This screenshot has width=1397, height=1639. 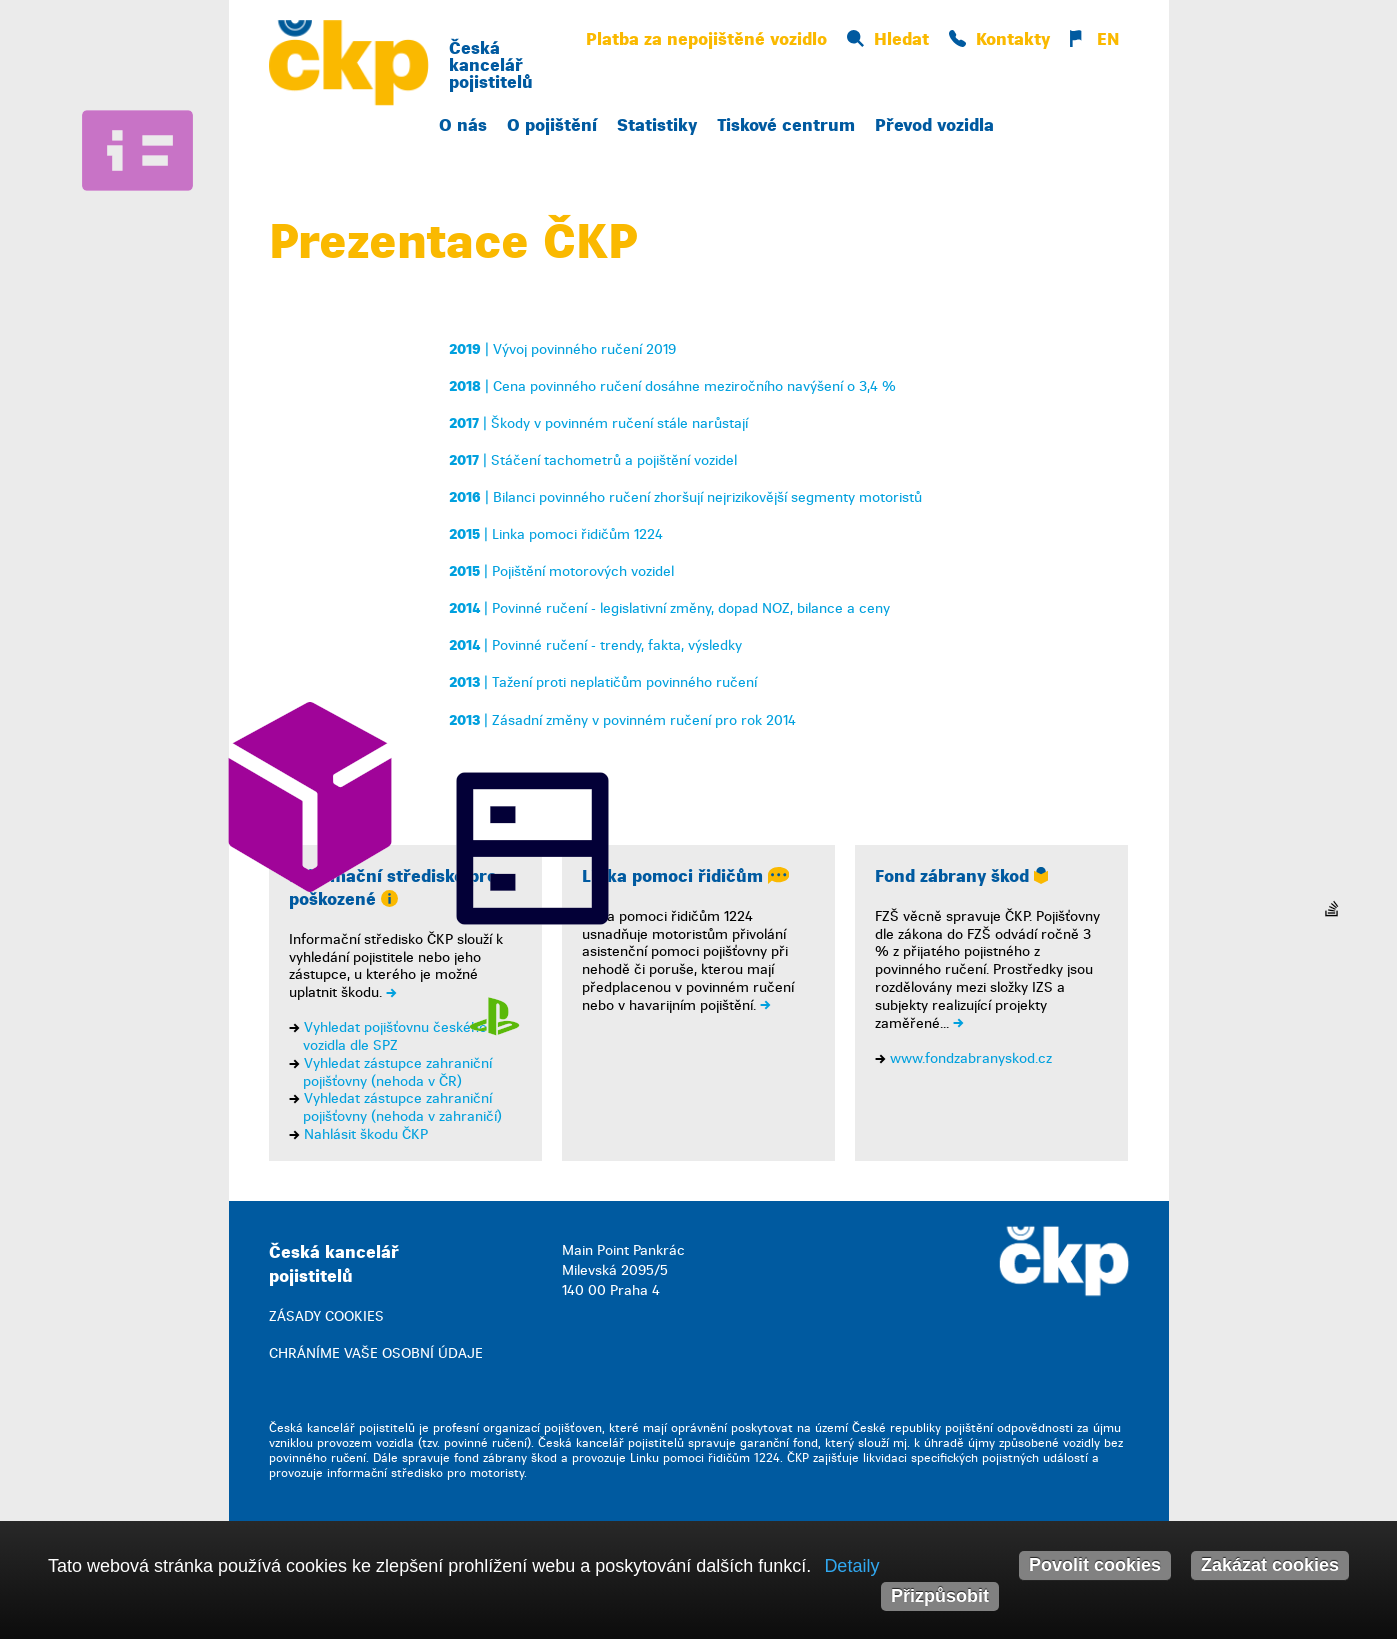 I want to click on access server settings, so click(x=532, y=848).